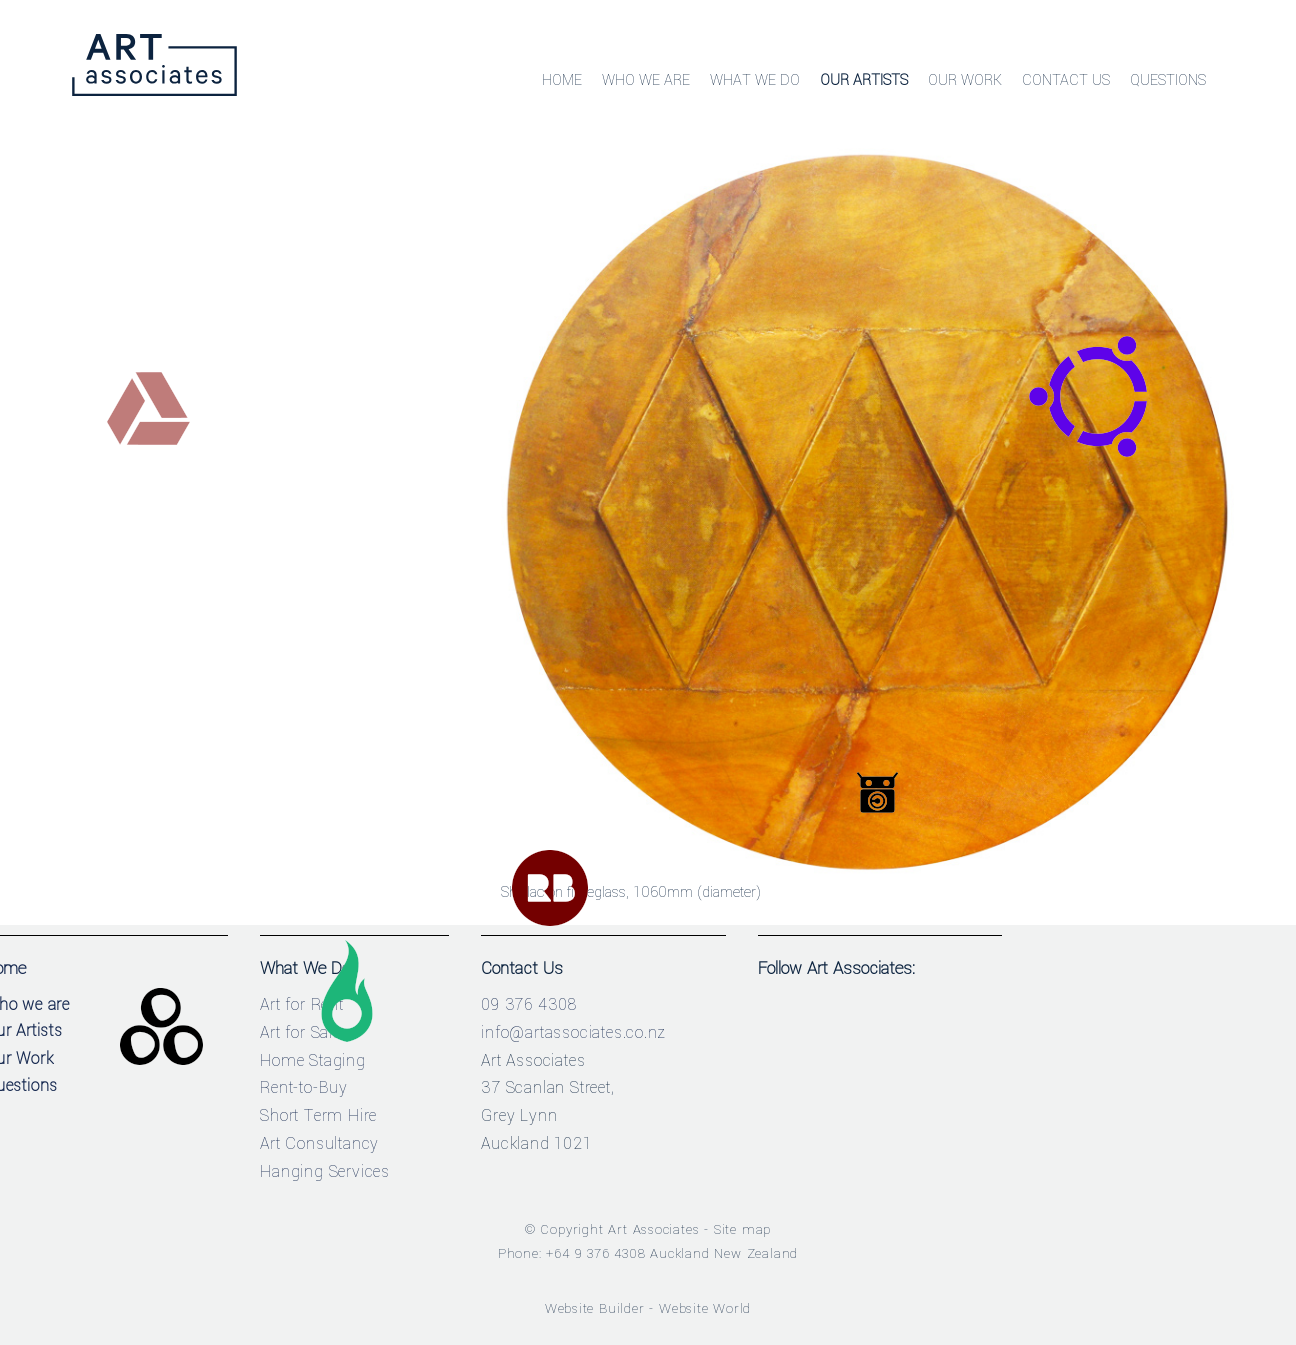  Describe the element at coordinates (550, 888) in the screenshot. I see `open the Redbubble app` at that location.